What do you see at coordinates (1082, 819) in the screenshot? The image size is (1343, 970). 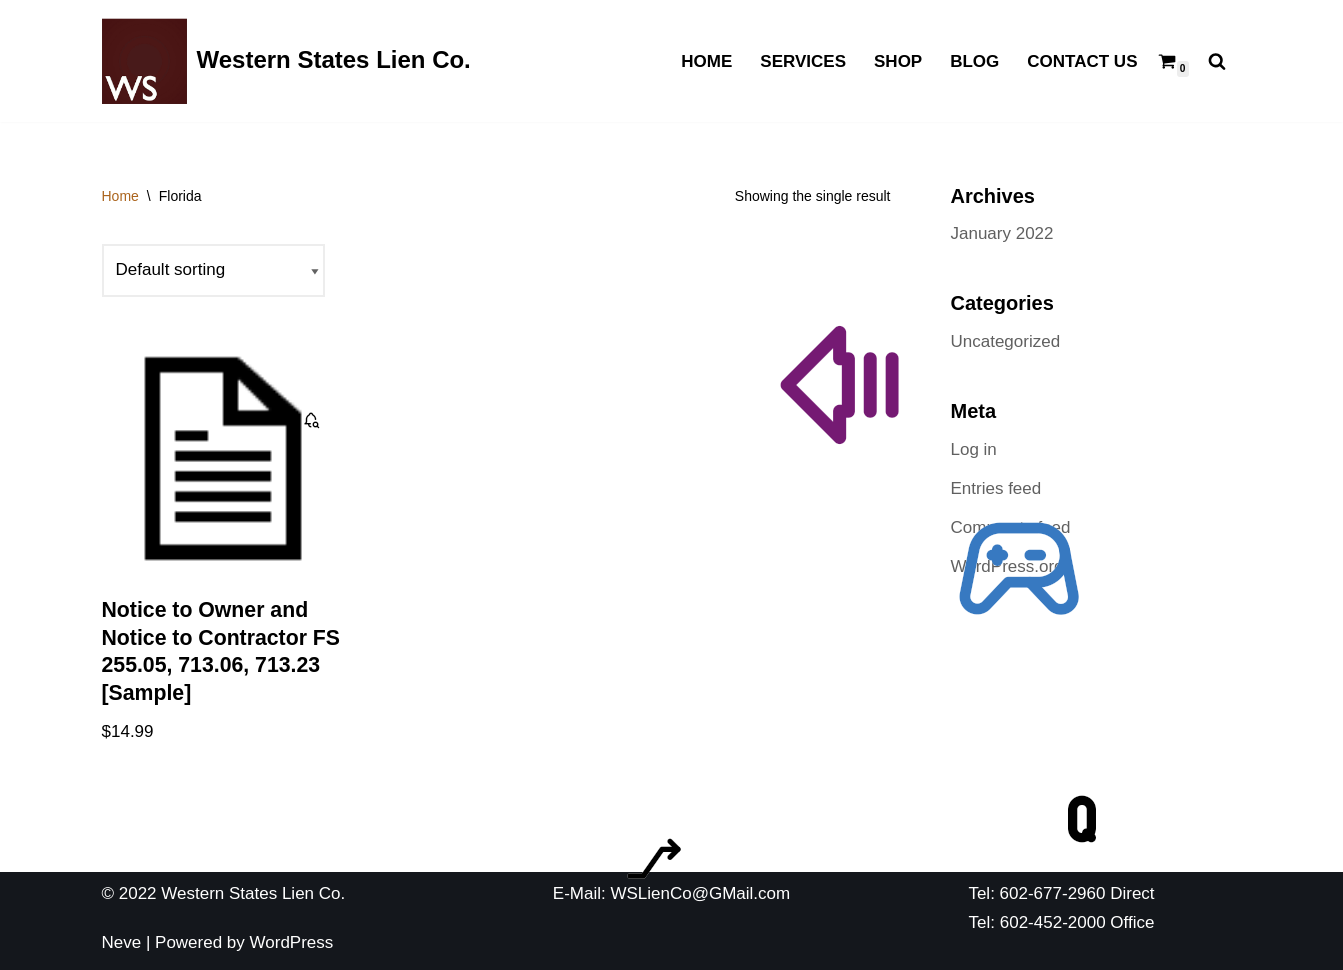 I see `indicates a label or category starting with "q"` at bounding box center [1082, 819].